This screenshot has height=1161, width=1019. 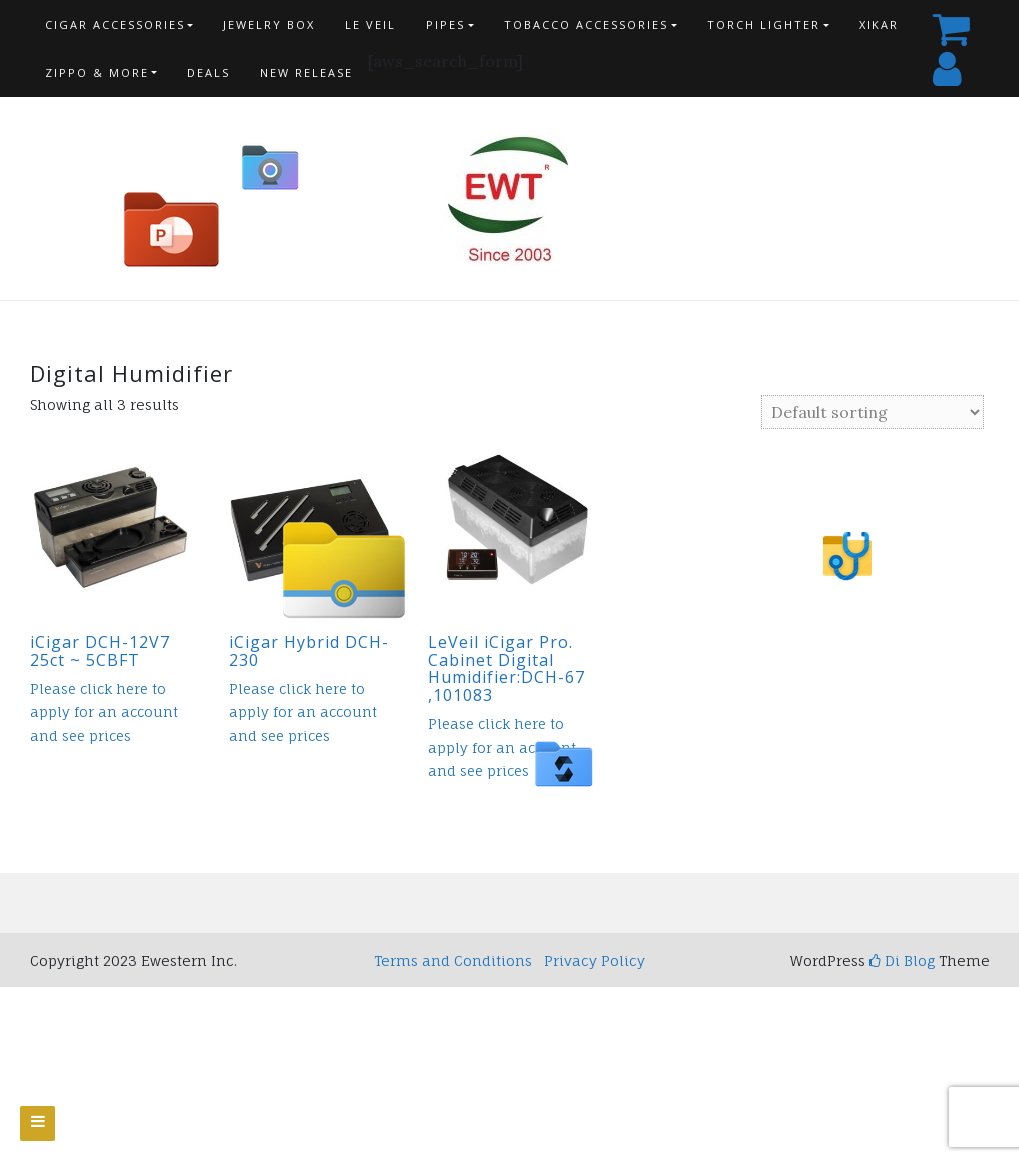 What do you see at coordinates (270, 169) in the screenshot?
I see `folder containing webcam recordings or video chat files` at bounding box center [270, 169].